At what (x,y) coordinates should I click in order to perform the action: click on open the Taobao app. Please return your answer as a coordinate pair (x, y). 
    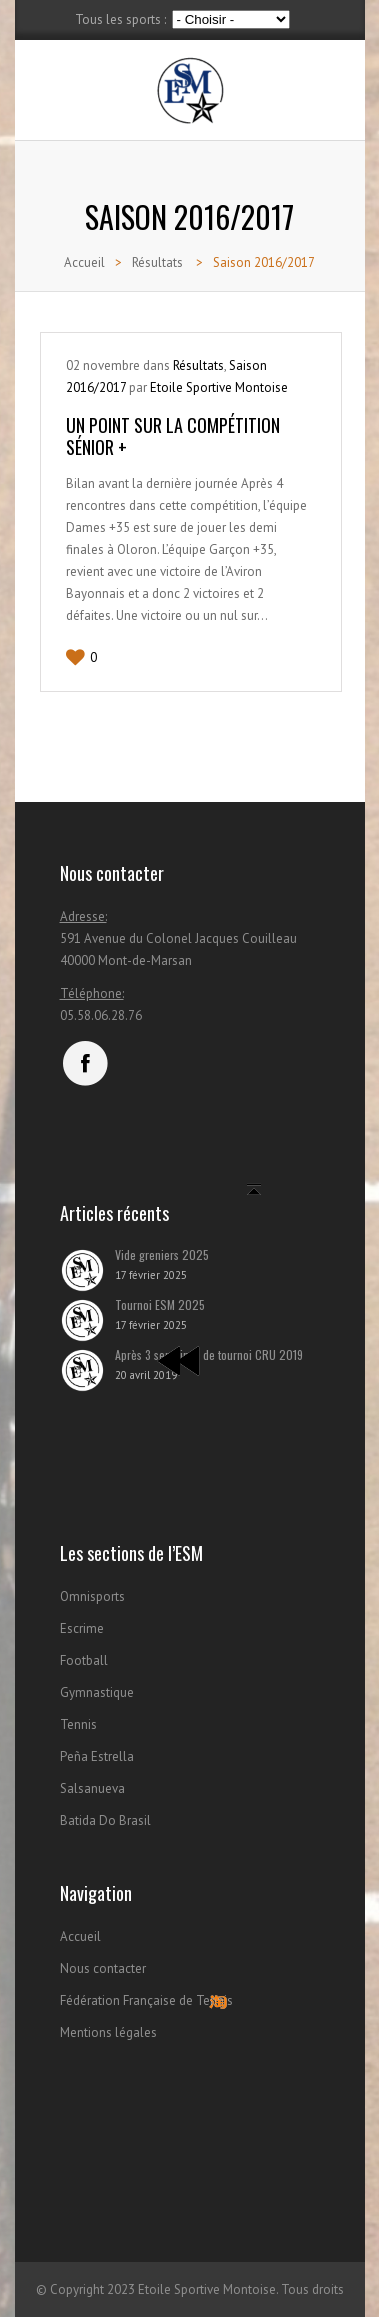
    Looking at the image, I should click on (218, 2002).